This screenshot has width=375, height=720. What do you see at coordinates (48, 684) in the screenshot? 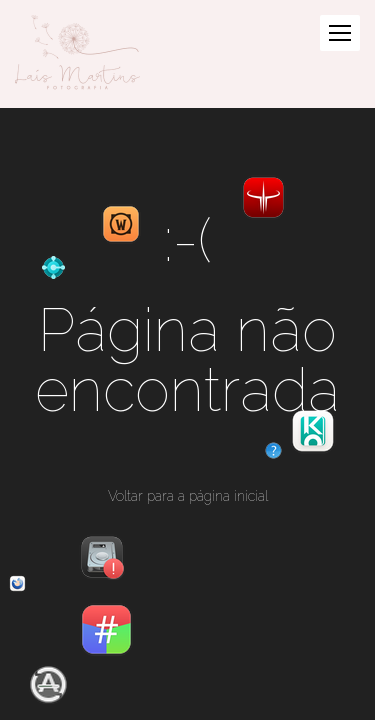
I see `open the software update manager` at bounding box center [48, 684].